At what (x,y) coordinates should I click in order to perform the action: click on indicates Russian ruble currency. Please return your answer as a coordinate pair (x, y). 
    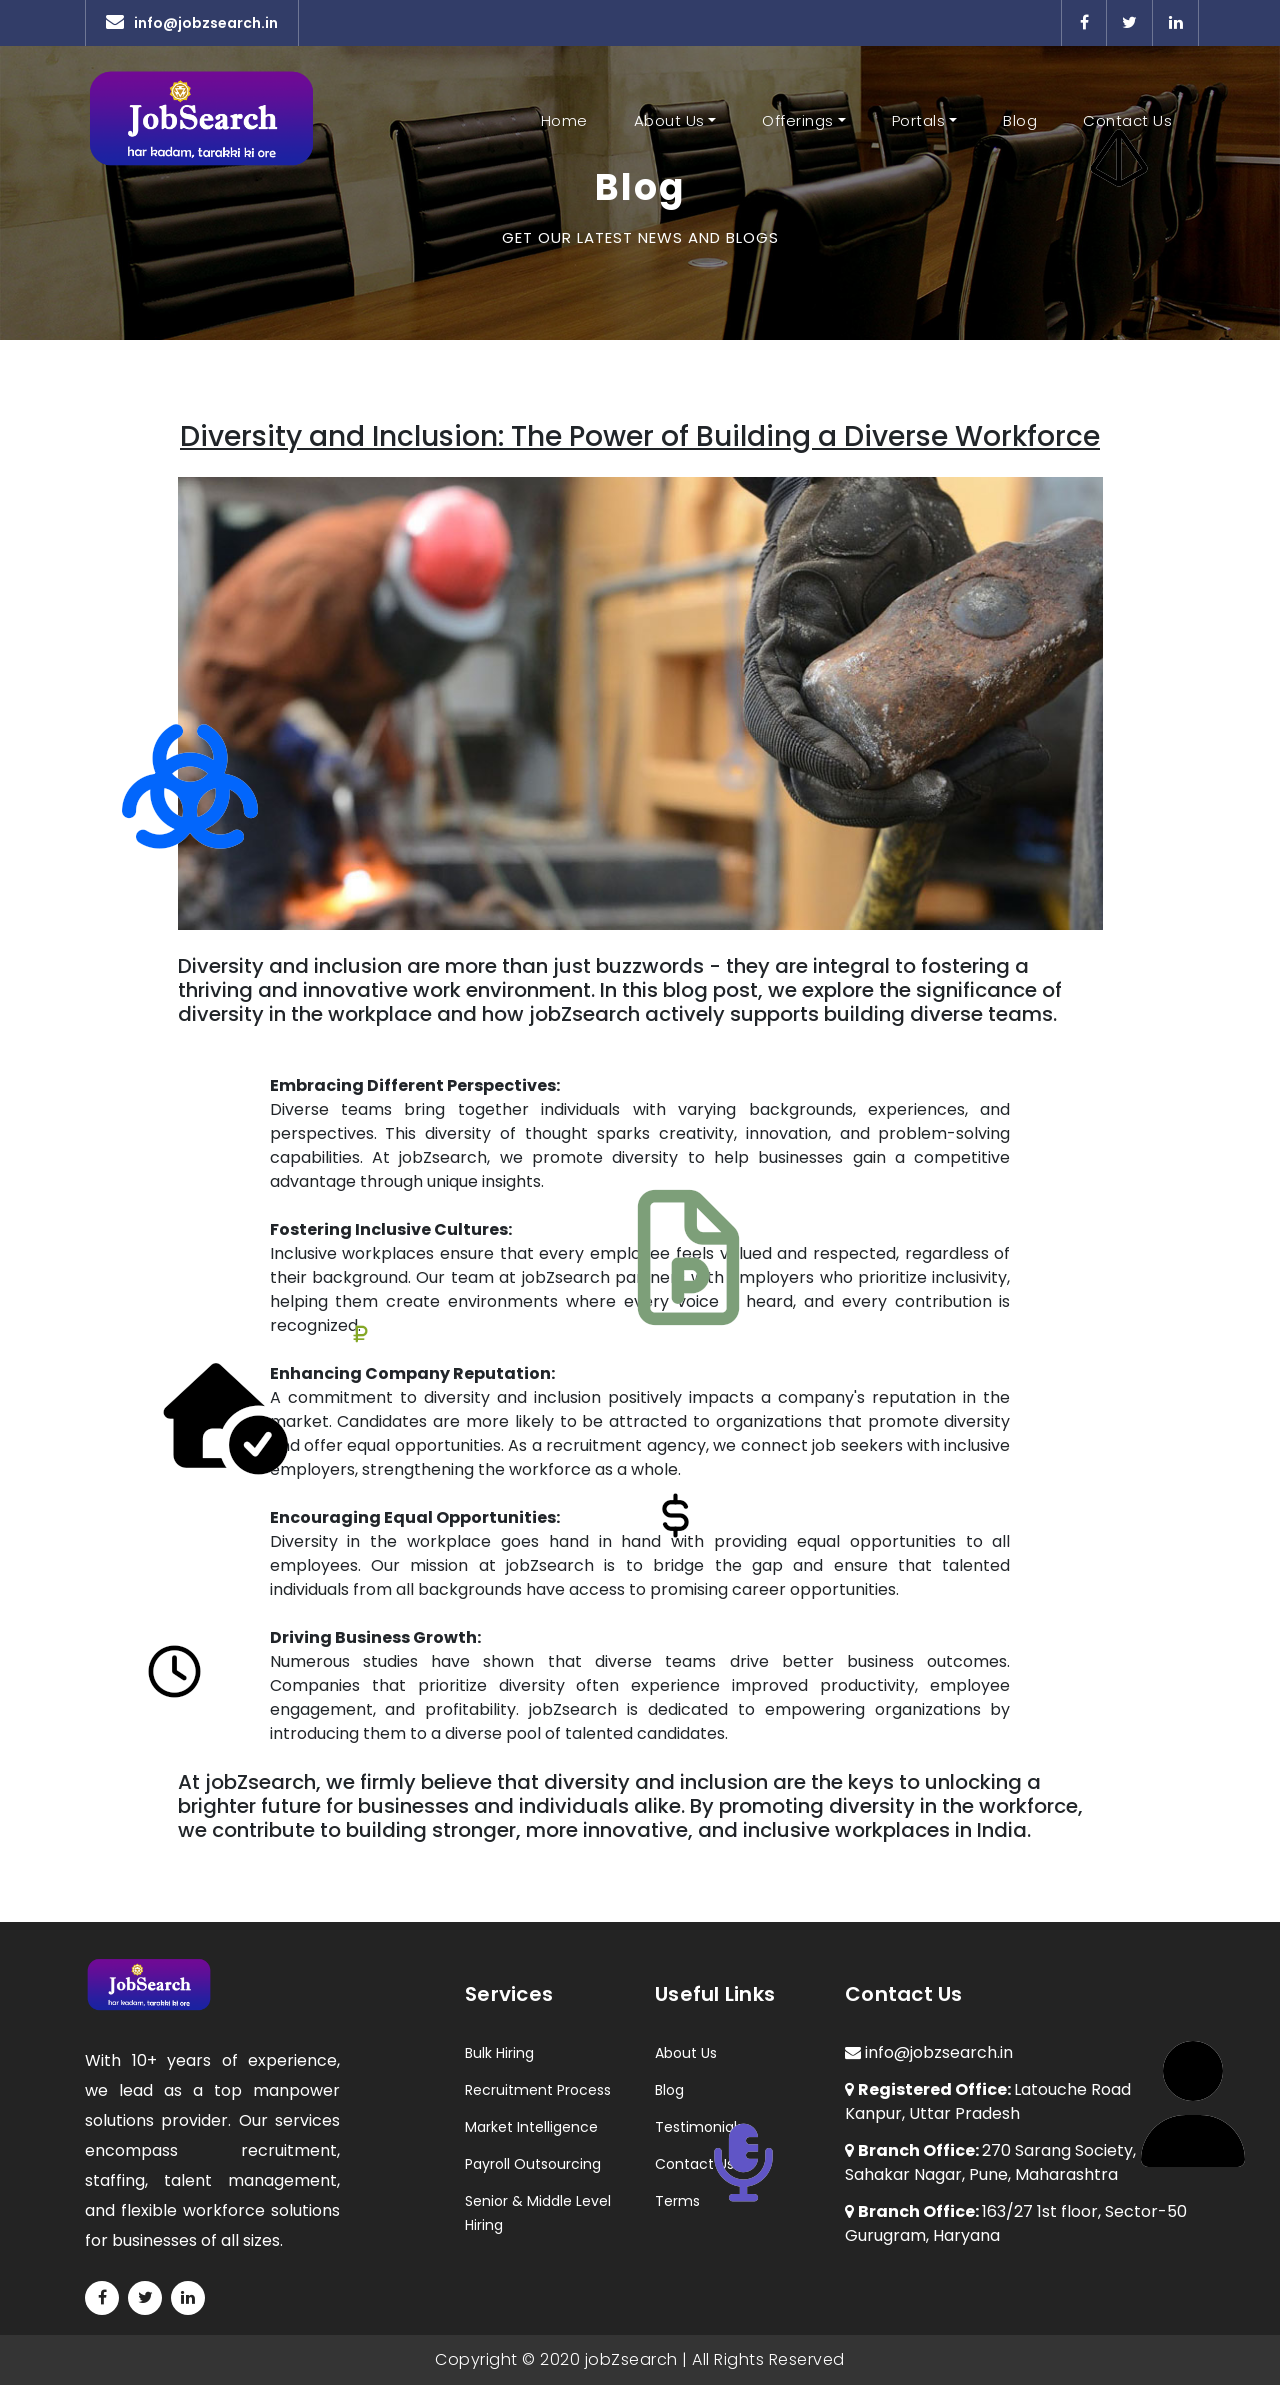
    Looking at the image, I should click on (361, 1334).